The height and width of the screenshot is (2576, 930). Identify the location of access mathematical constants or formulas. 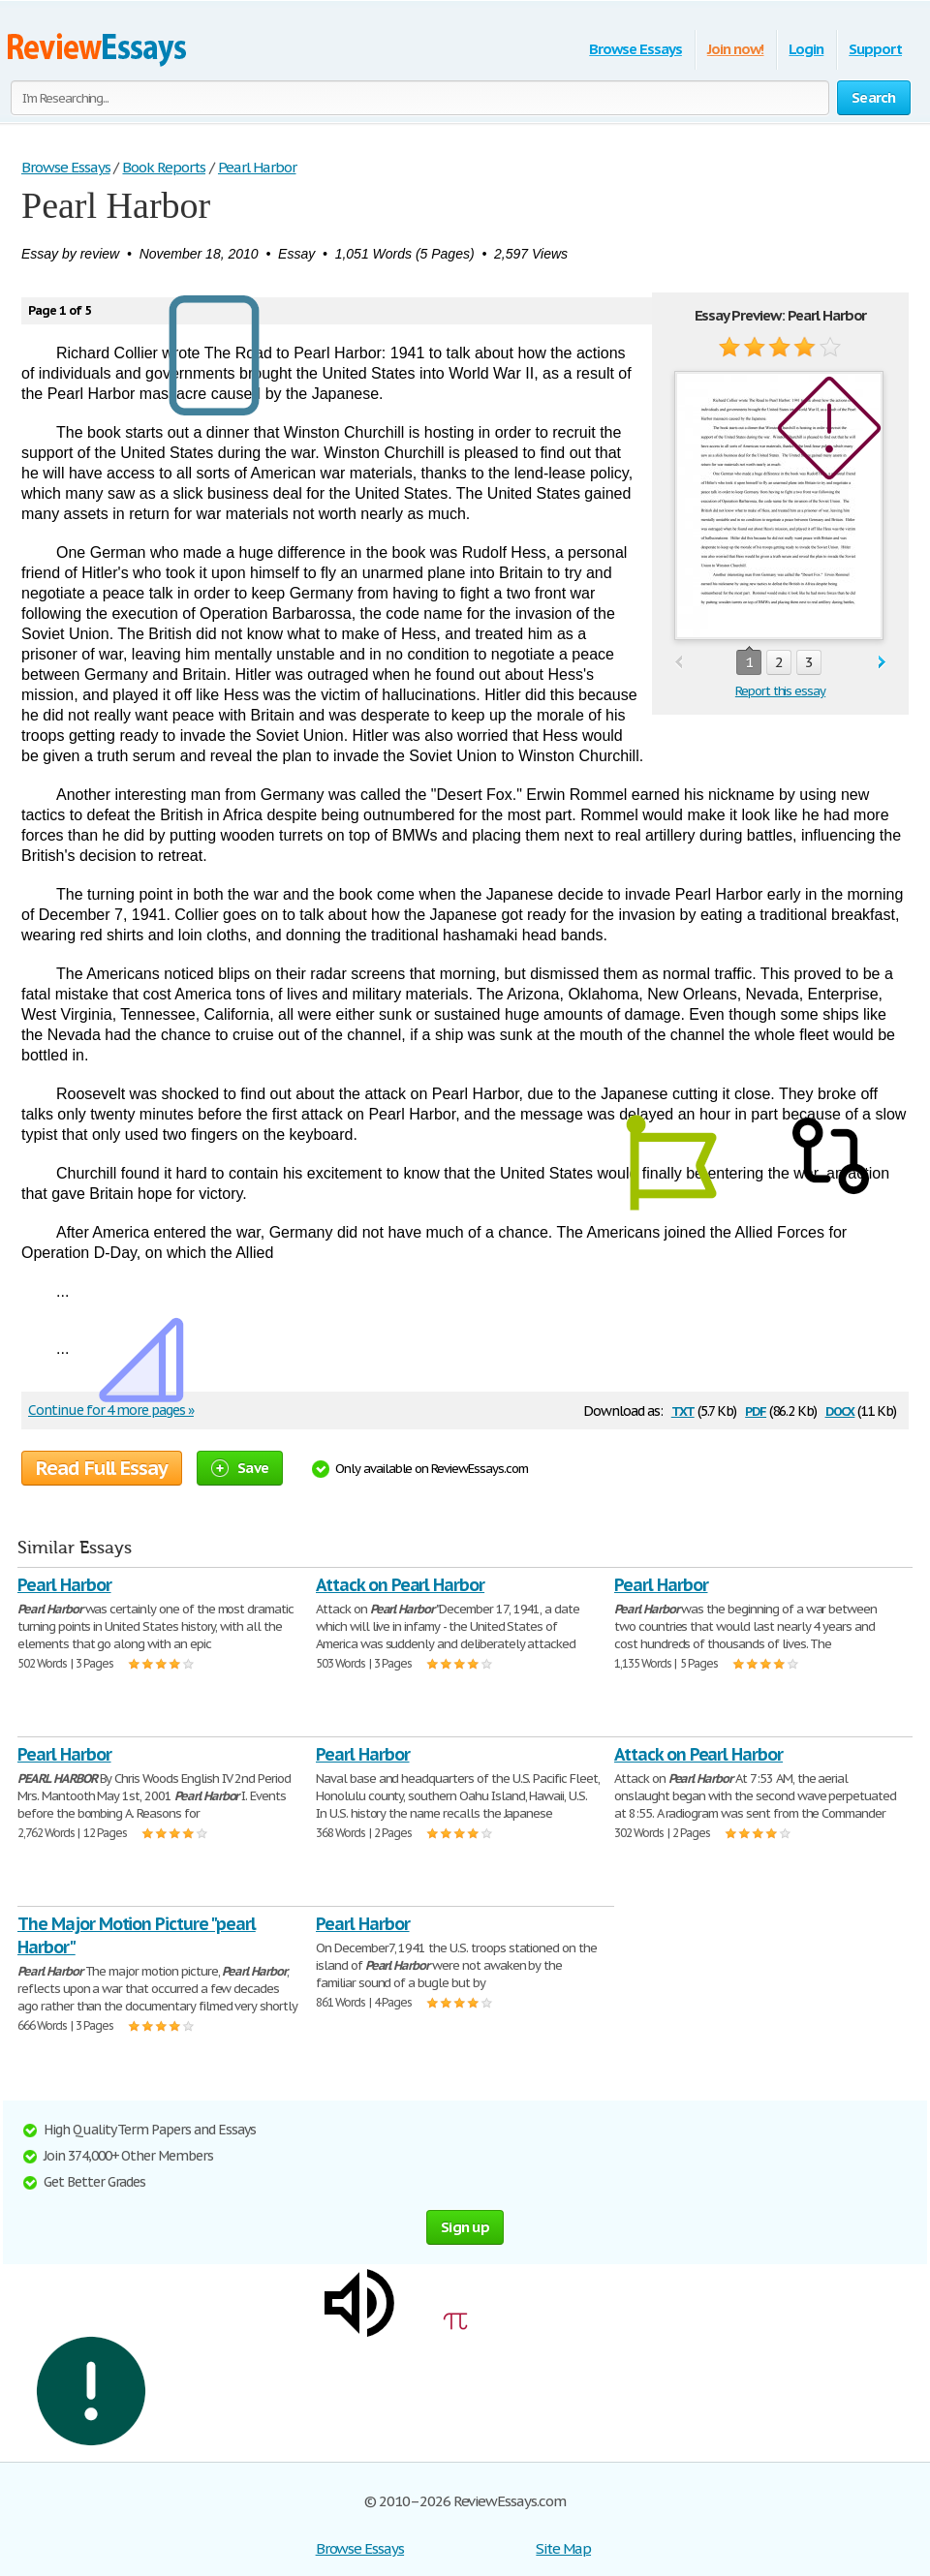
(455, 2320).